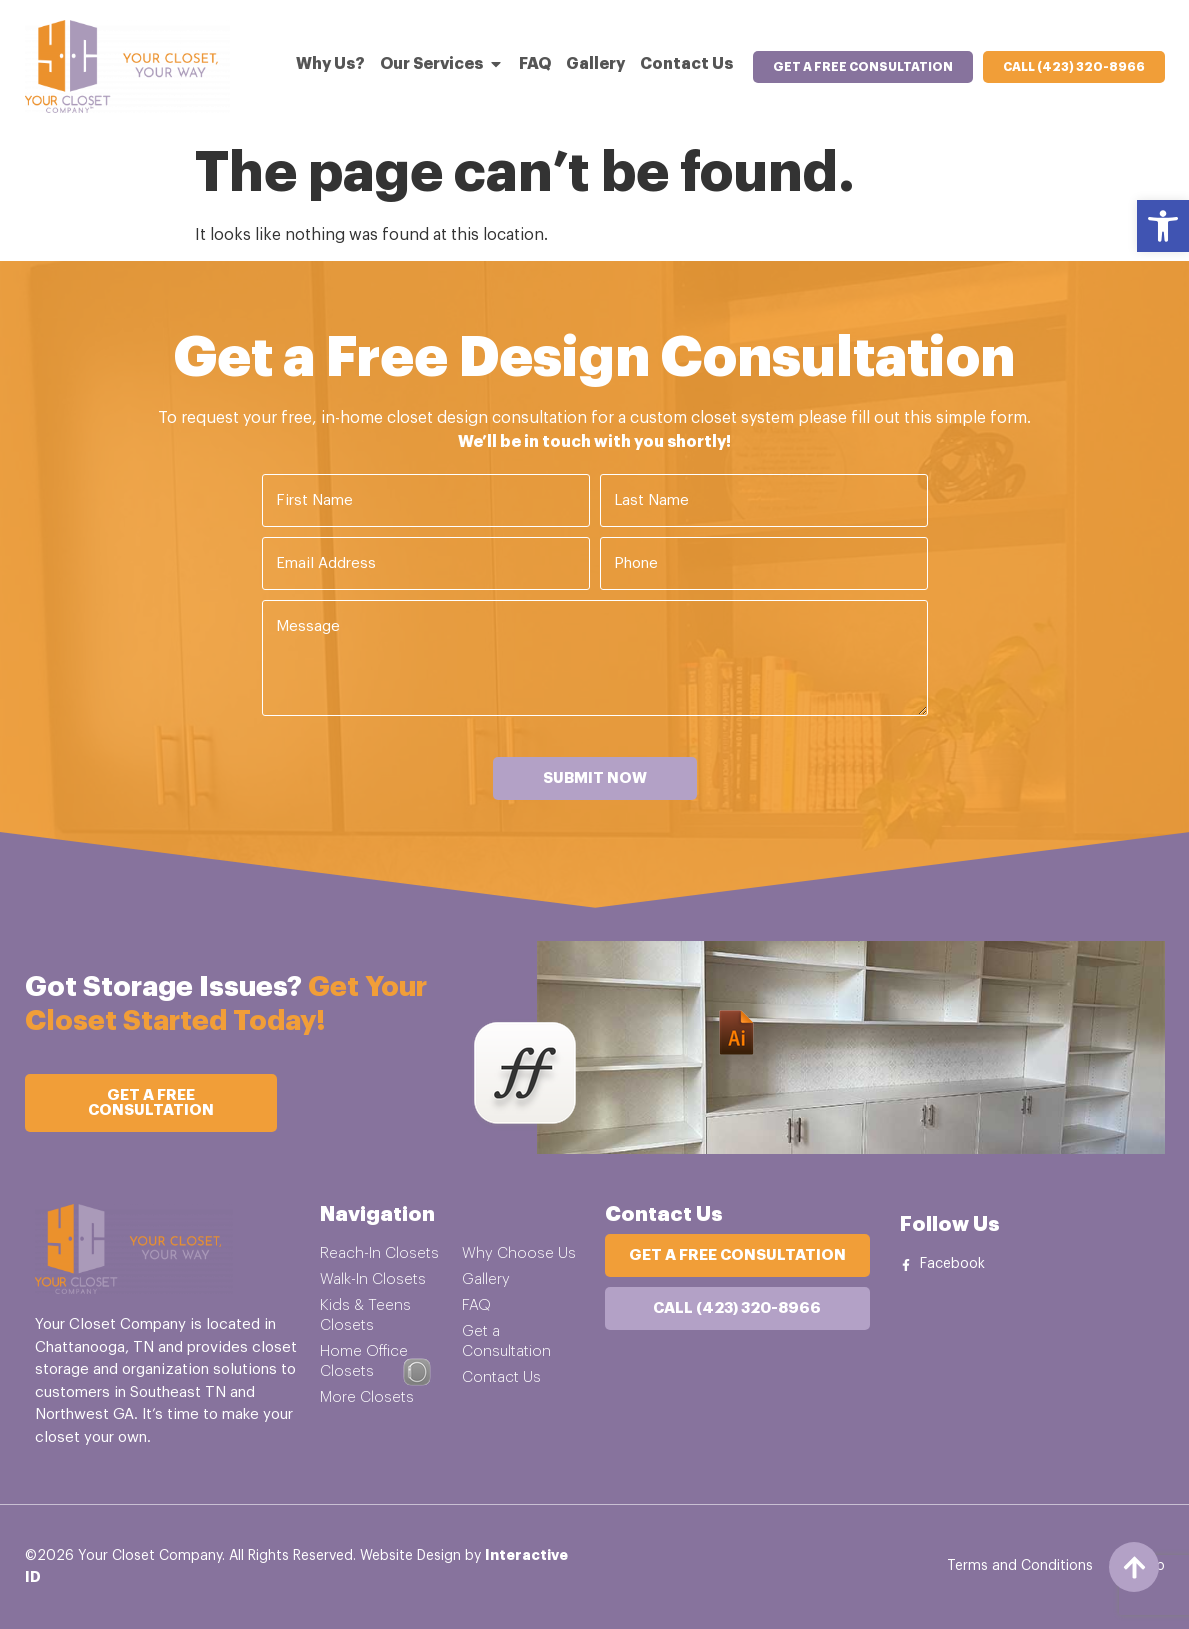 Image resolution: width=1189 pixels, height=1629 pixels. Describe the element at coordinates (736, 1032) in the screenshot. I see `open an Adobe Illustrator file` at that location.